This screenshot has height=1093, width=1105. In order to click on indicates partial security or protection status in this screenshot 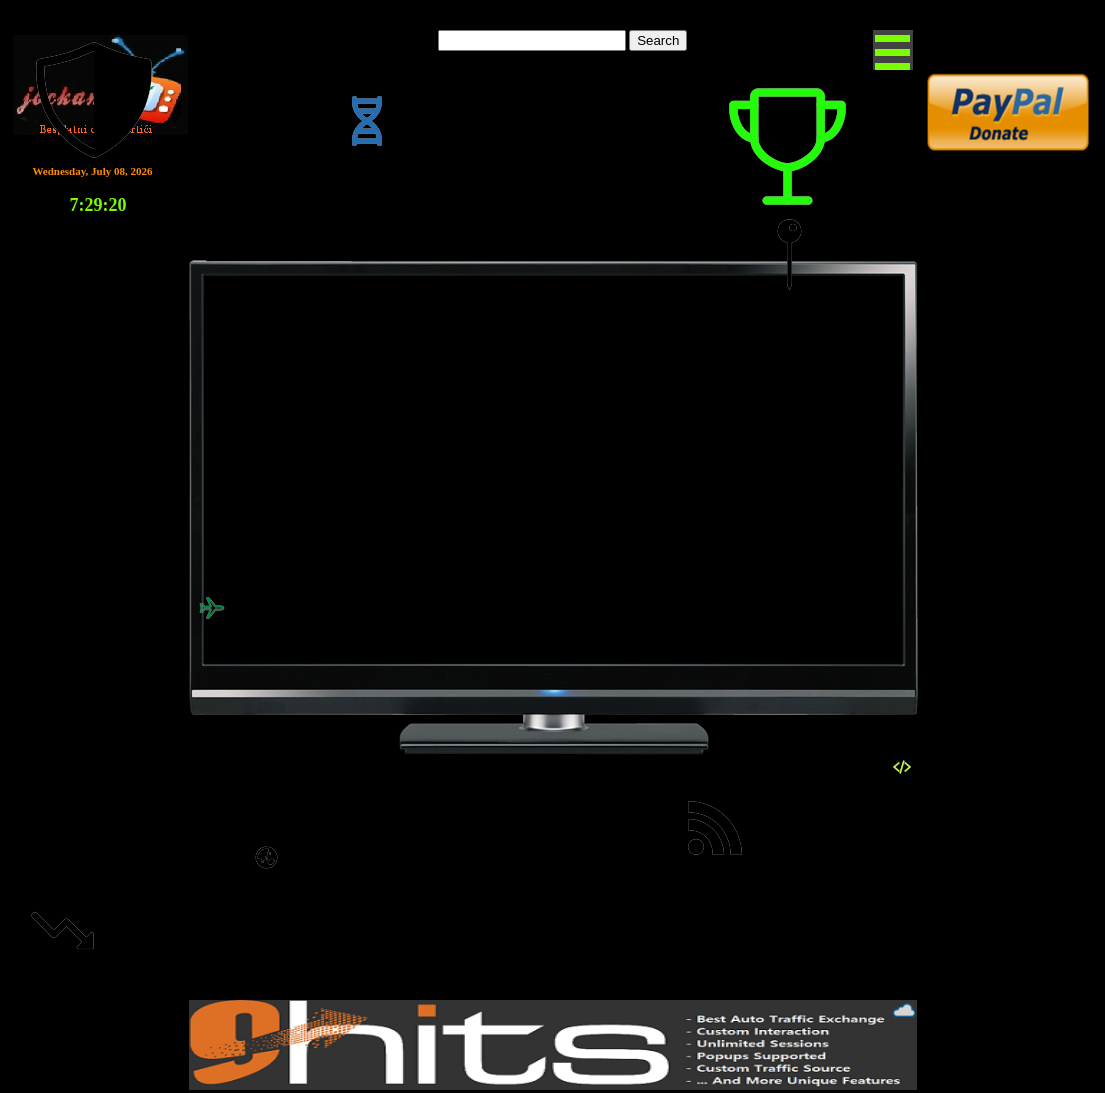, I will do `click(94, 100)`.